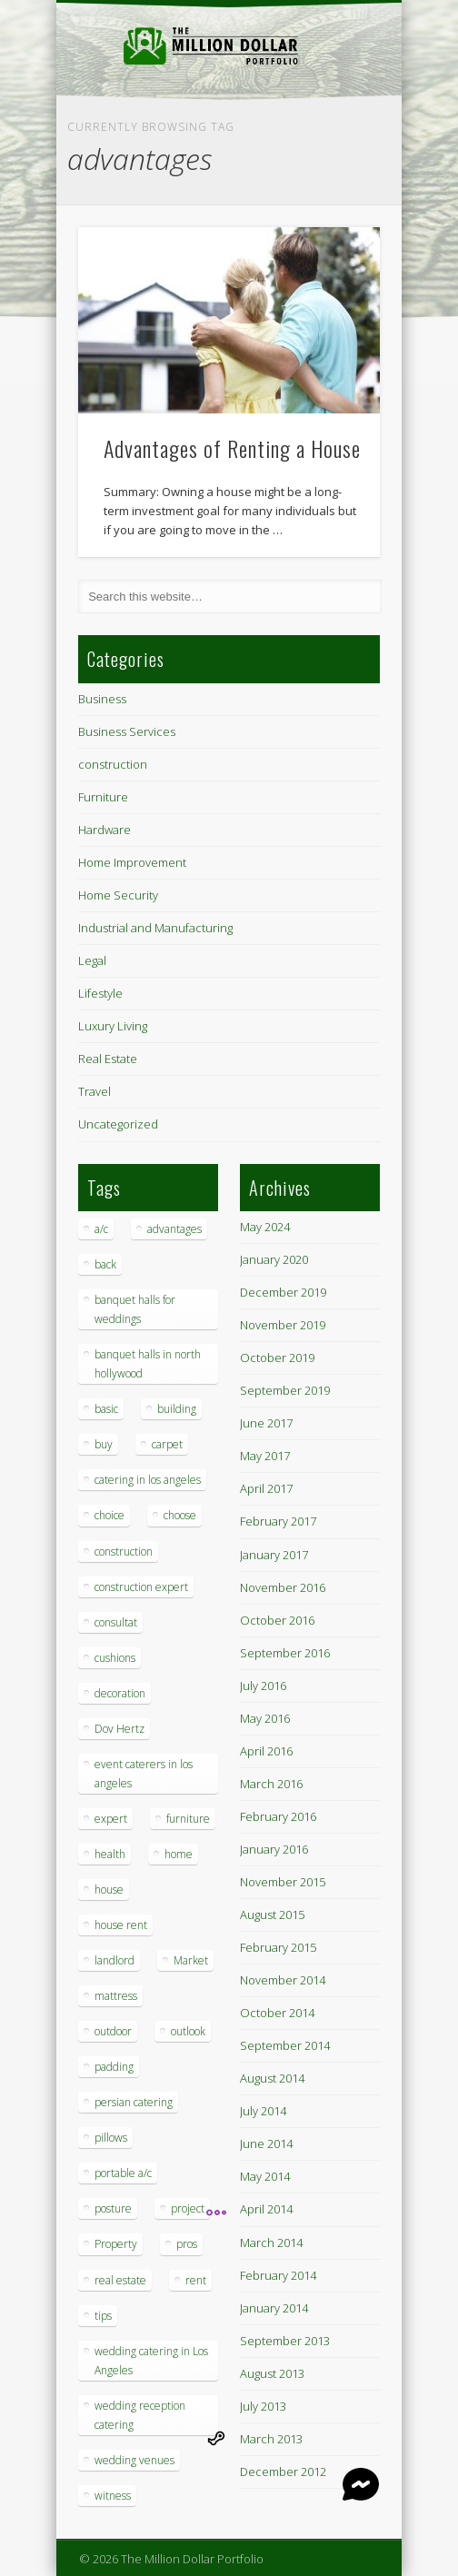 This screenshot has width=458, height=2576. What do you see at coordinates (216, 2213) in the screenshot?
I see `access Mixpanel analytics dashboard` at bounding box center [216, 2213].